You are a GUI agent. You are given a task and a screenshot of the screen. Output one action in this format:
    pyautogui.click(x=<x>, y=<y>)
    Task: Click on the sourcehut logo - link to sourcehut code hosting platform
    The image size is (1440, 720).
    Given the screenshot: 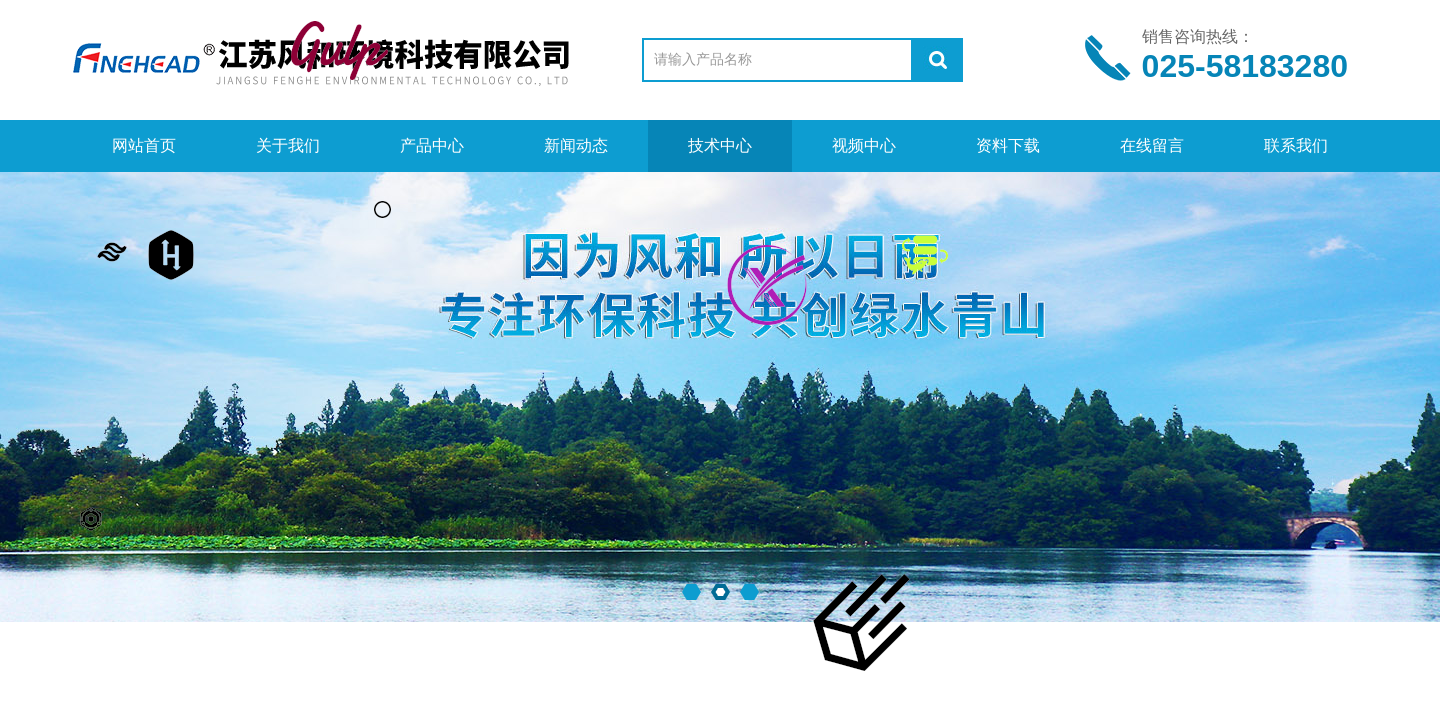 What is the action you would take?
    pyautogui.click(x=382, y=209)
    